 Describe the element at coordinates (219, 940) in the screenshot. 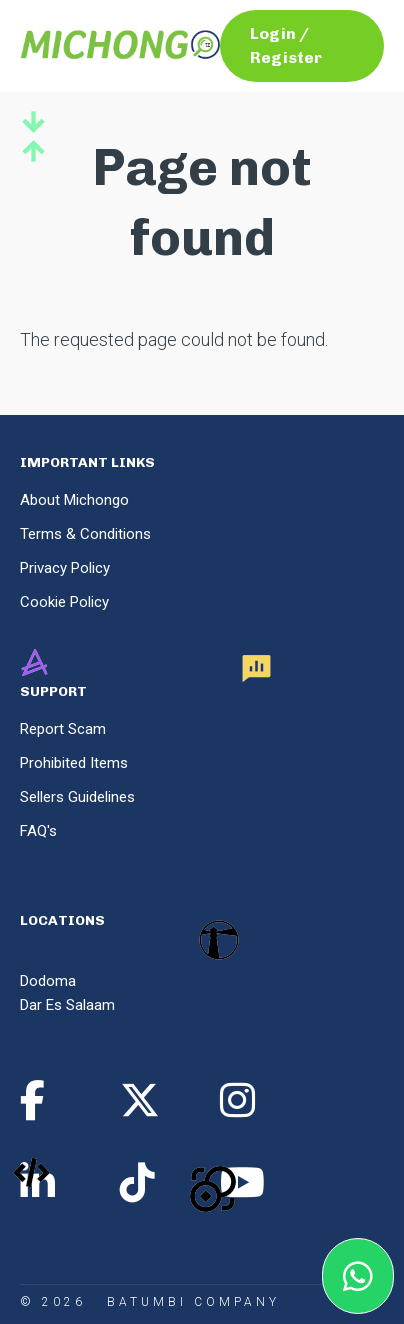

I see `watchman monitoring logo` at that location.